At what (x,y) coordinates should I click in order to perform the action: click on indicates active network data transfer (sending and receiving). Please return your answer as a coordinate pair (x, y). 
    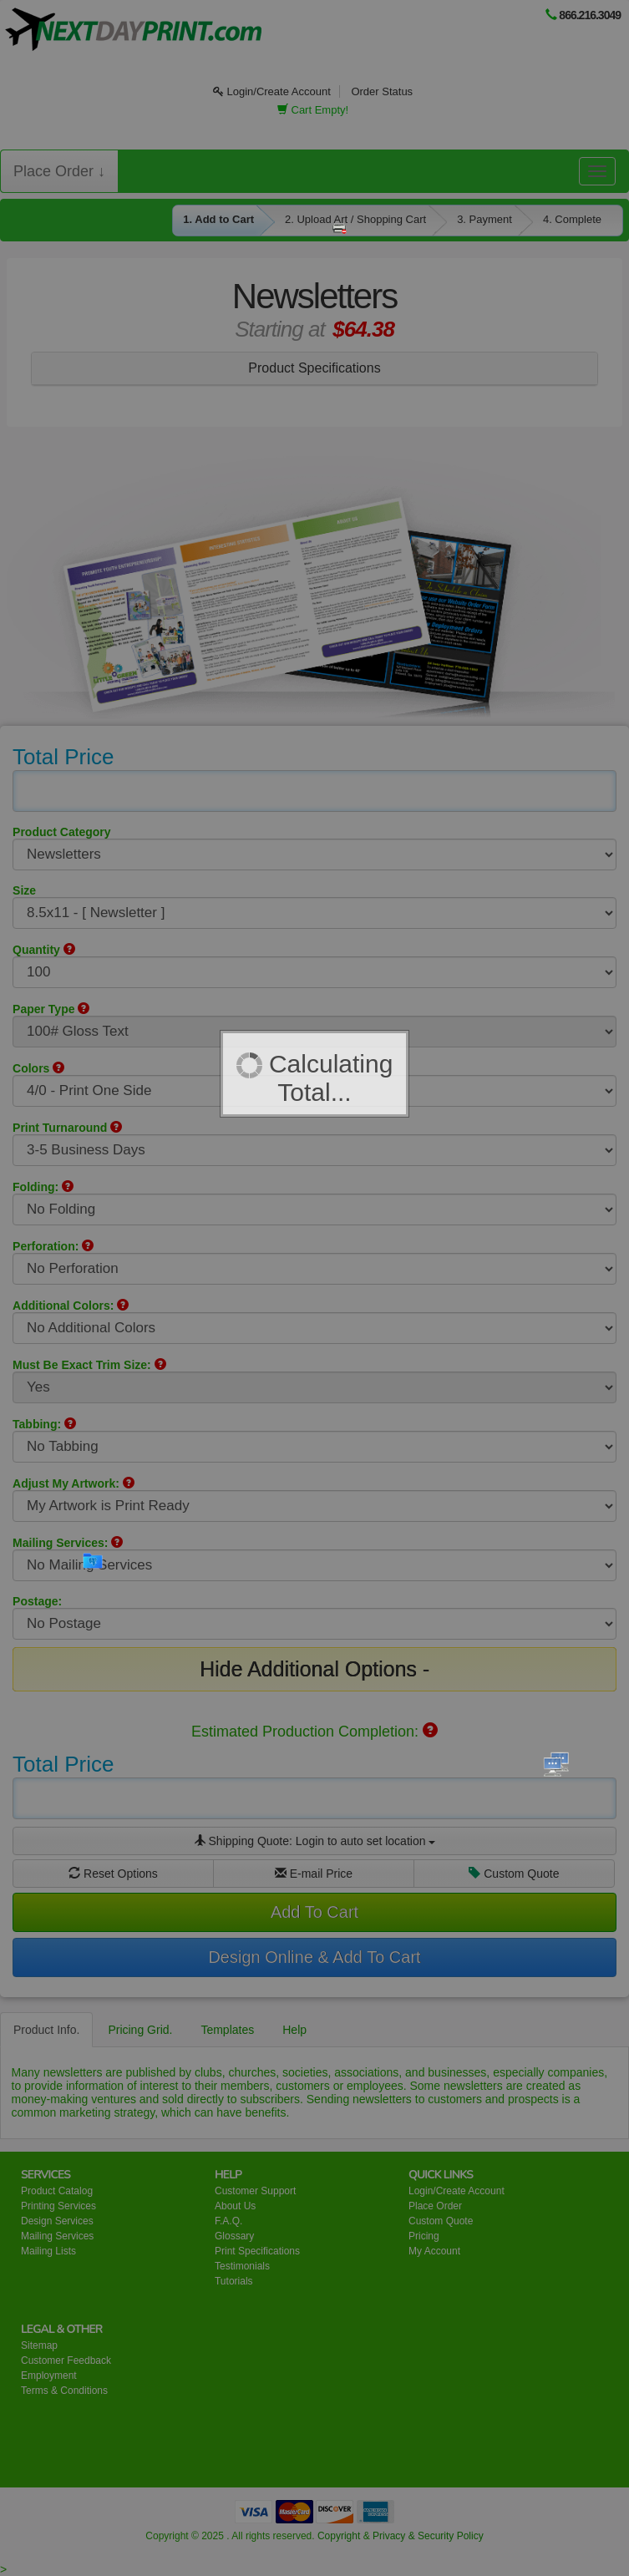
    Looking at the image, I should click on (555, 1764).